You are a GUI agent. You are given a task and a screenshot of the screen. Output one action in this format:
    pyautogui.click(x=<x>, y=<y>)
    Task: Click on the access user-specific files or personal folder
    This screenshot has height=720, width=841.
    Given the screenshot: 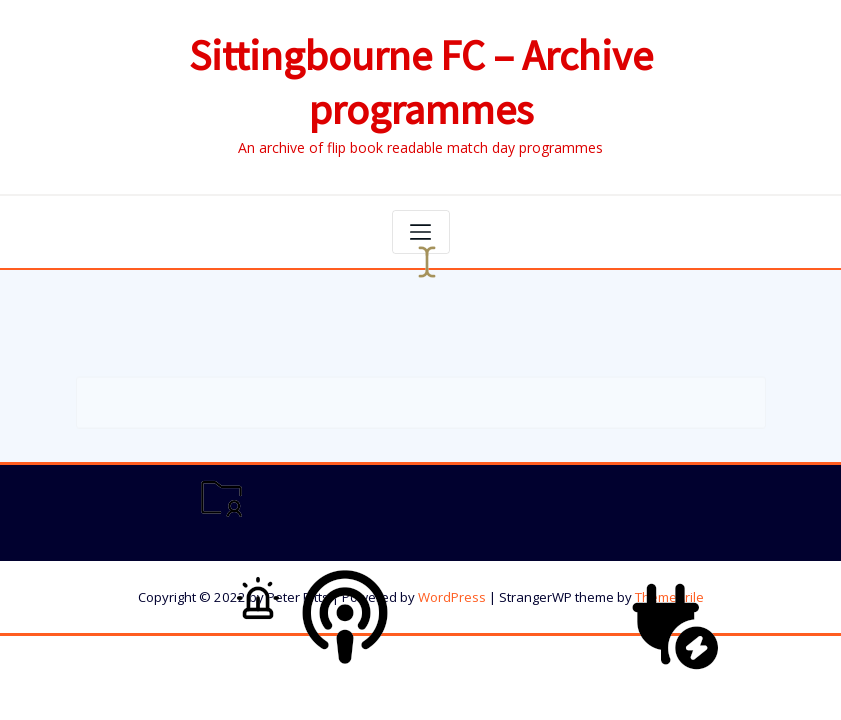 What is the action you would take?
    pyautogui.click(x=221, y=496)
    